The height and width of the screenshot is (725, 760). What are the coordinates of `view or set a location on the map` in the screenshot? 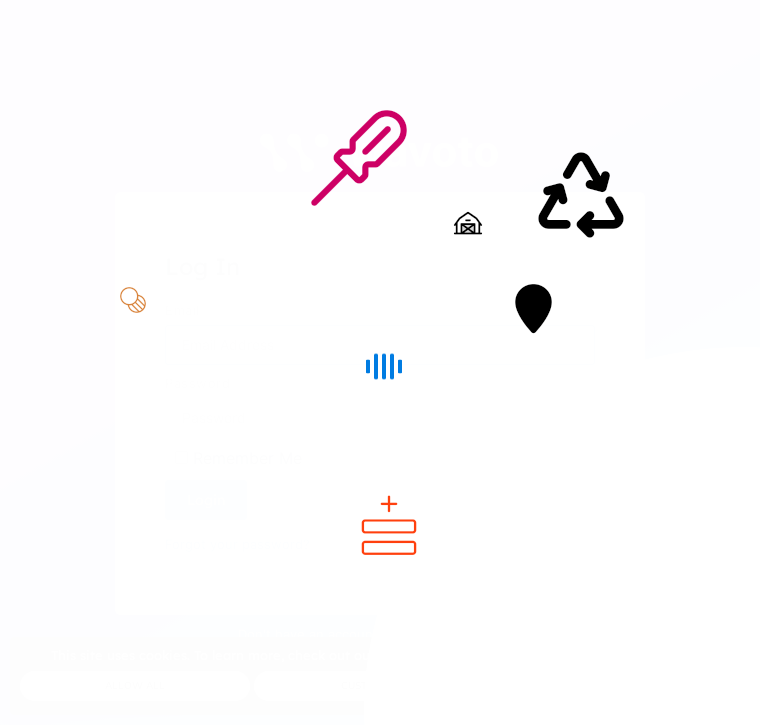 It's located at (533, 308).